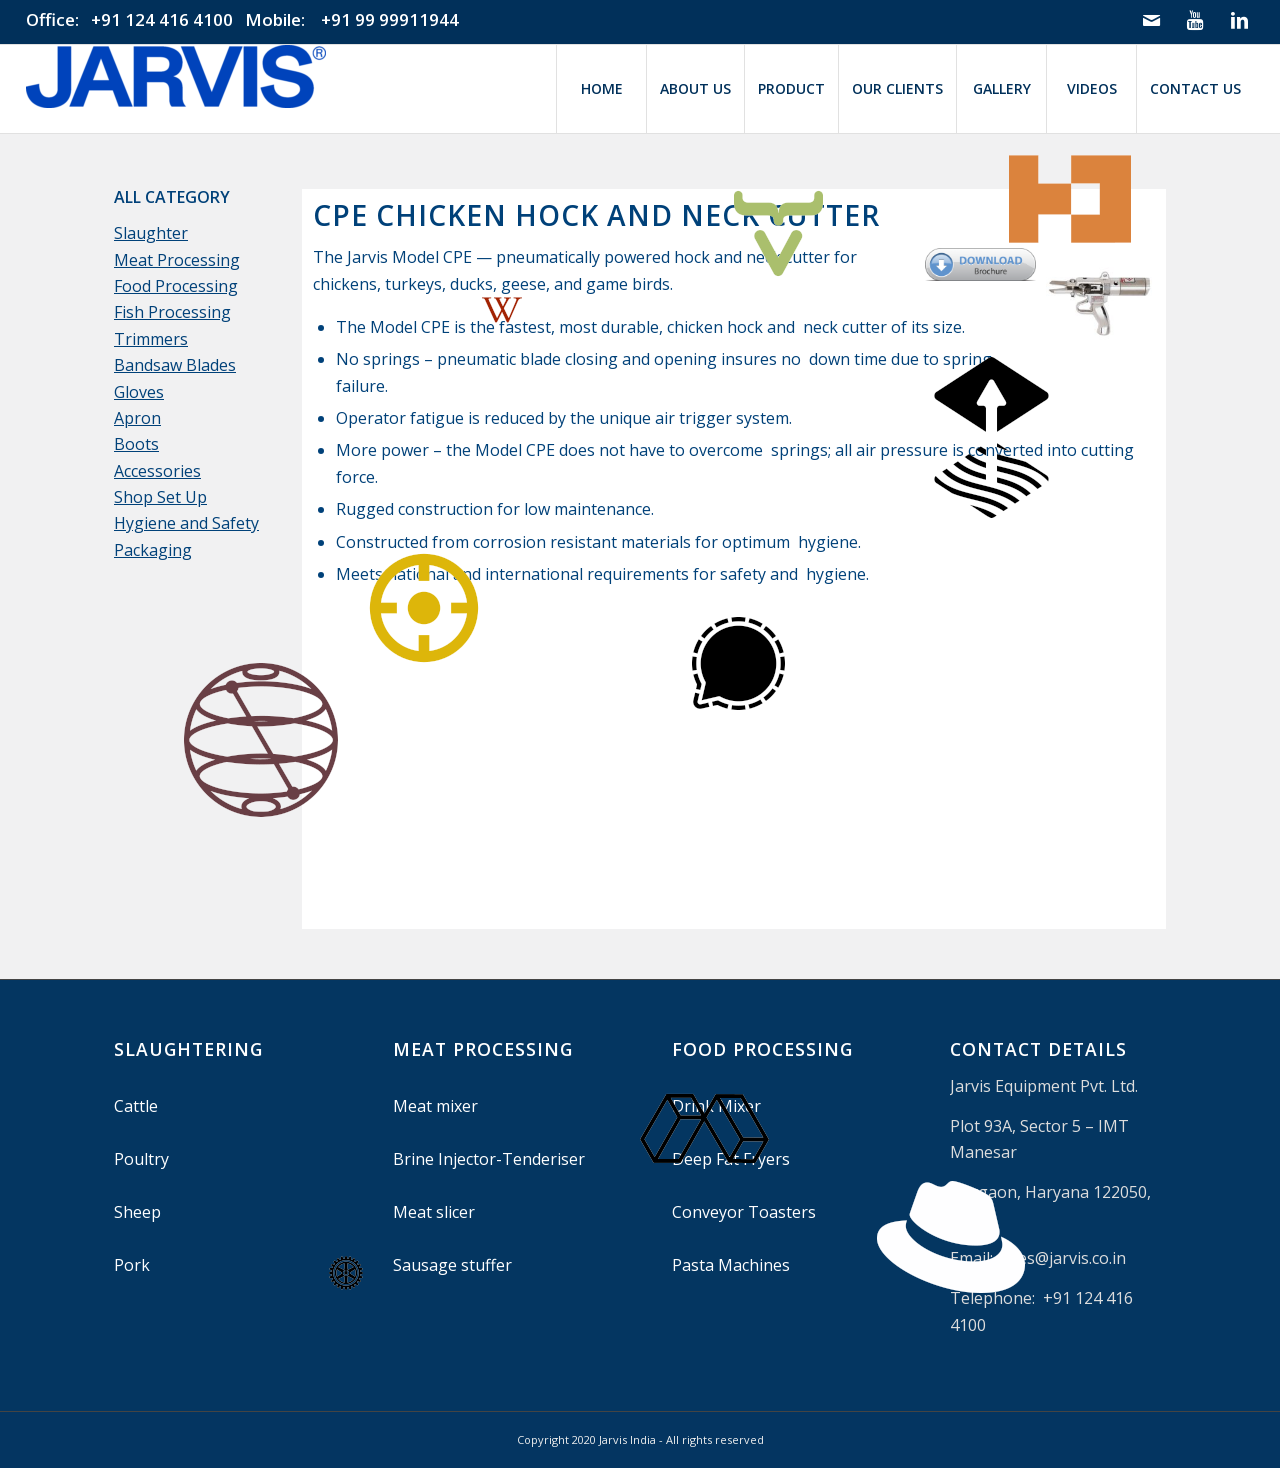 The height and width of the screenshot is (1468, 1280). What do you see at coordinates (261, 740) in the screenshot?
I see `qiskit quantum computing framework logo` at bounding box center [261, 740].